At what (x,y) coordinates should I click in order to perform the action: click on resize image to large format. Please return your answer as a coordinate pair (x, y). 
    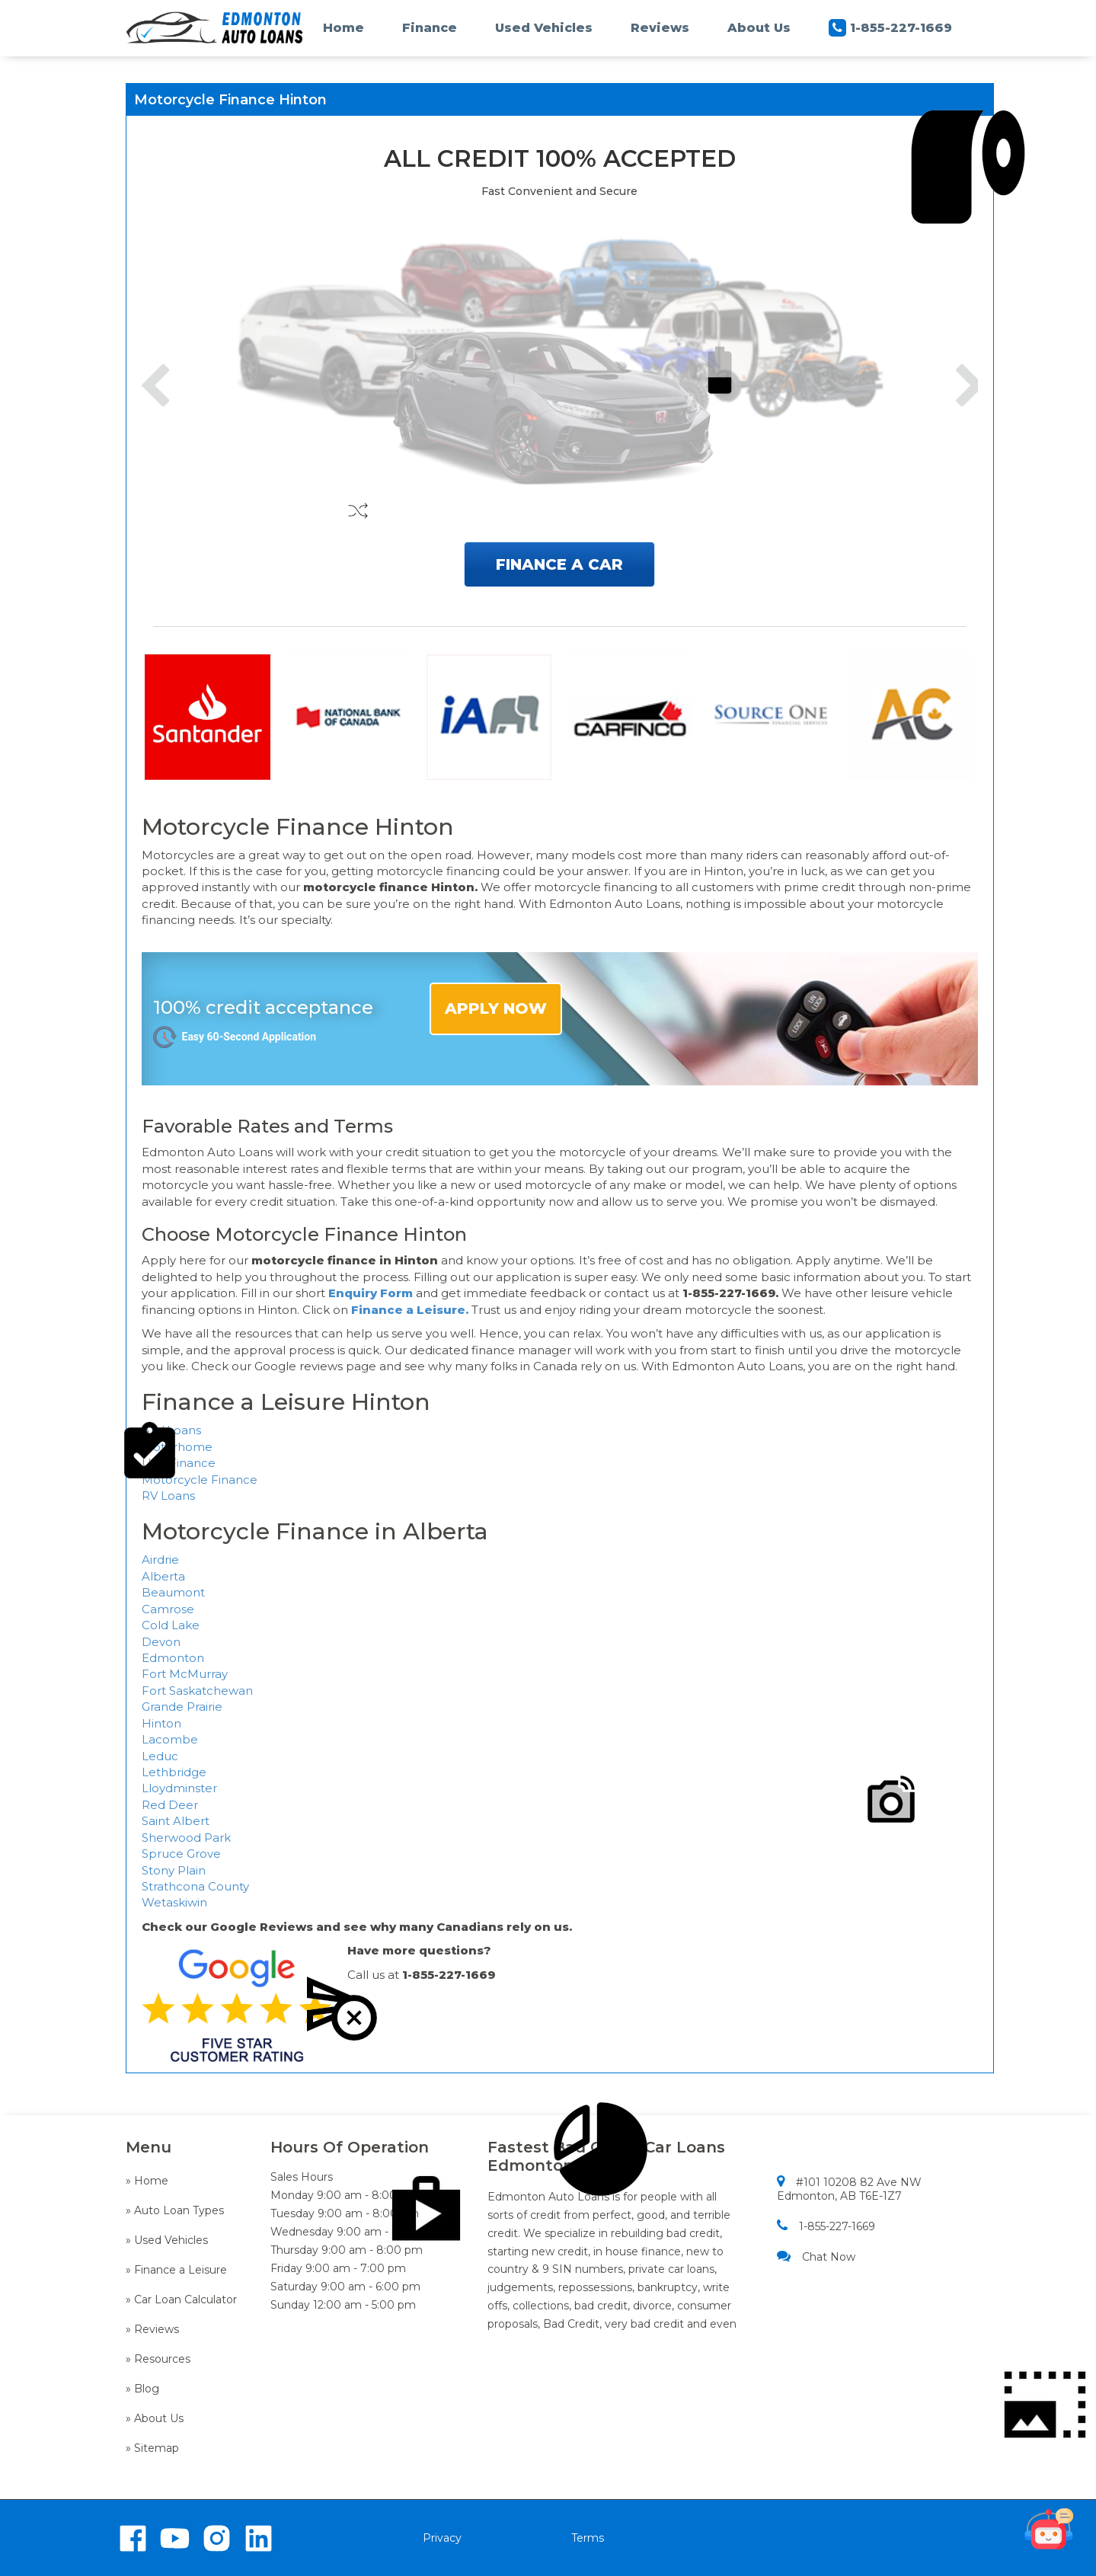
    Looking at the image, I should click on (1045, 2405).